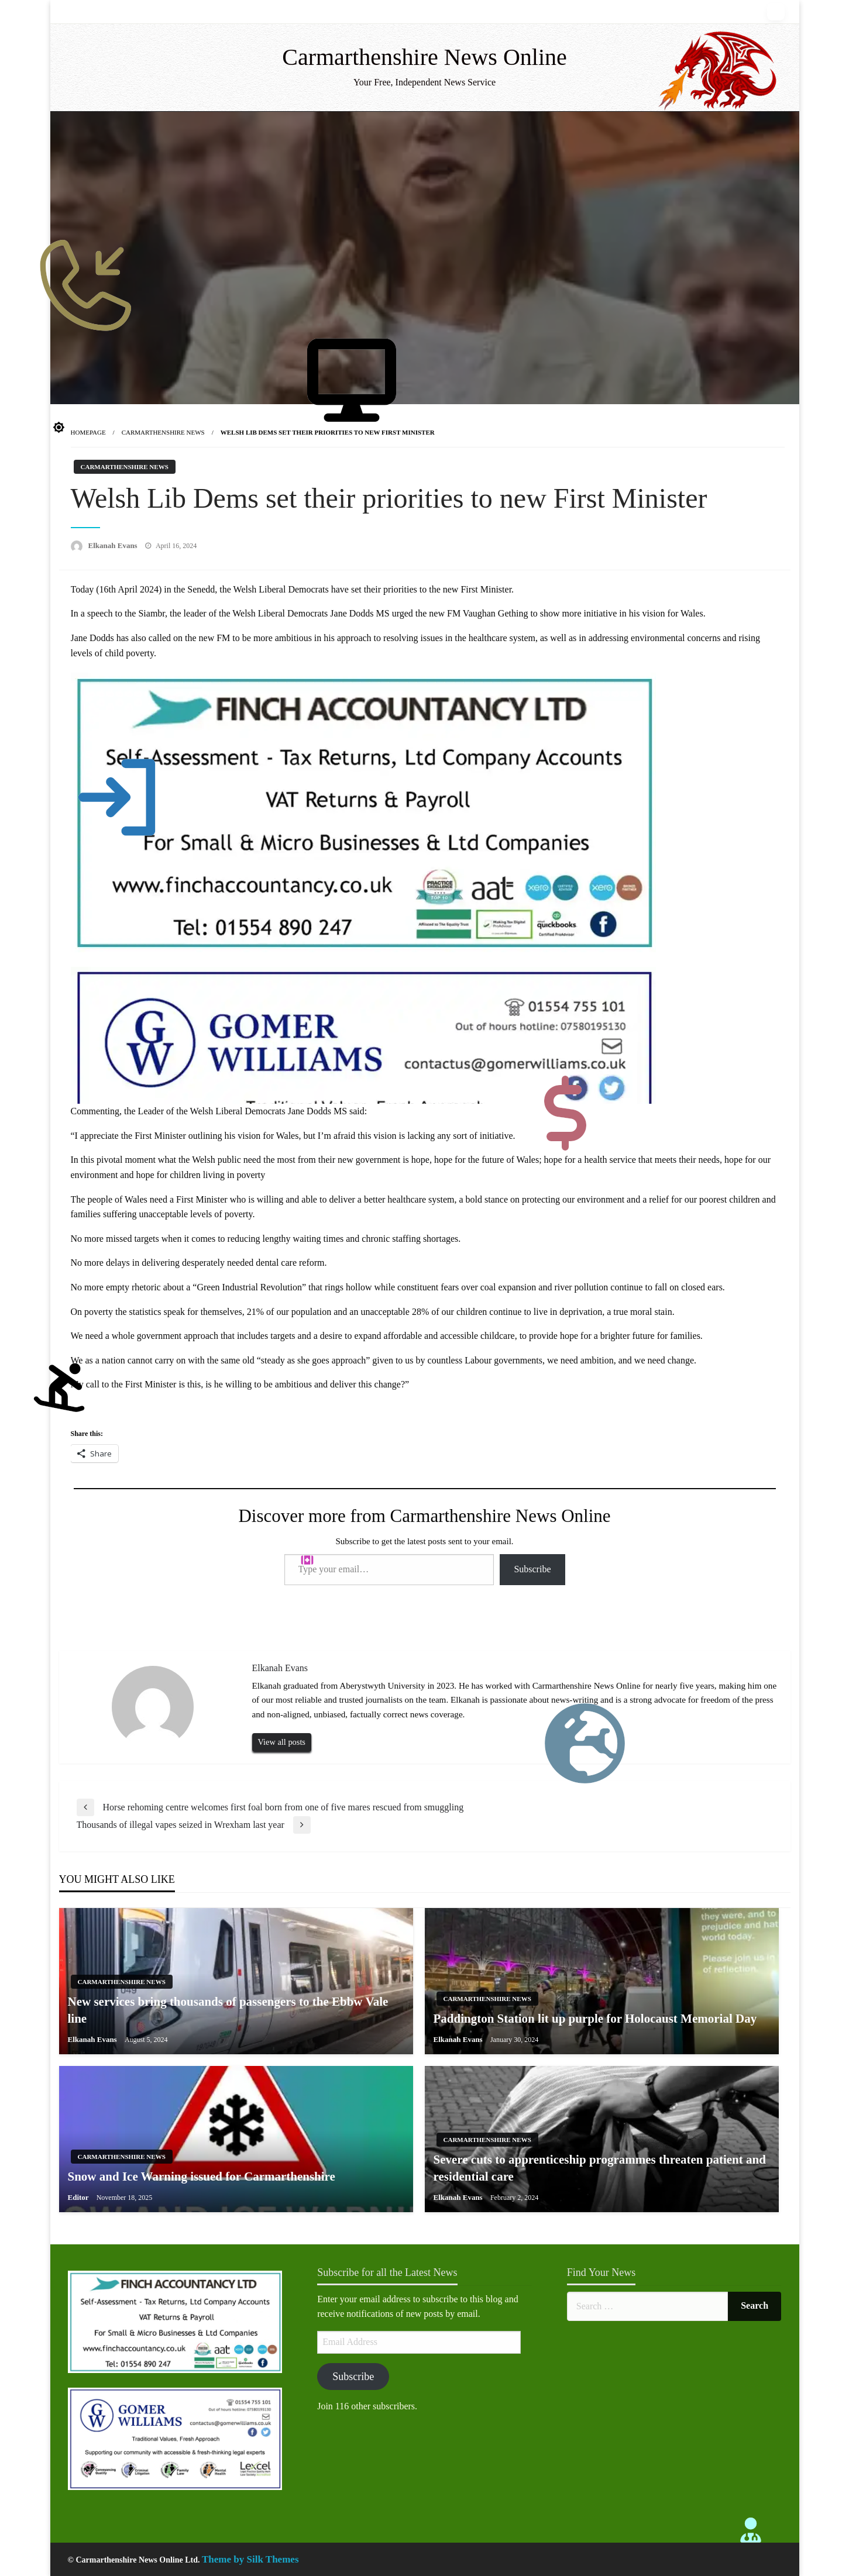  Describe the element at coordinates (307, 1560) in the screenshot. I see `access first aid or medical help resources` at that location.